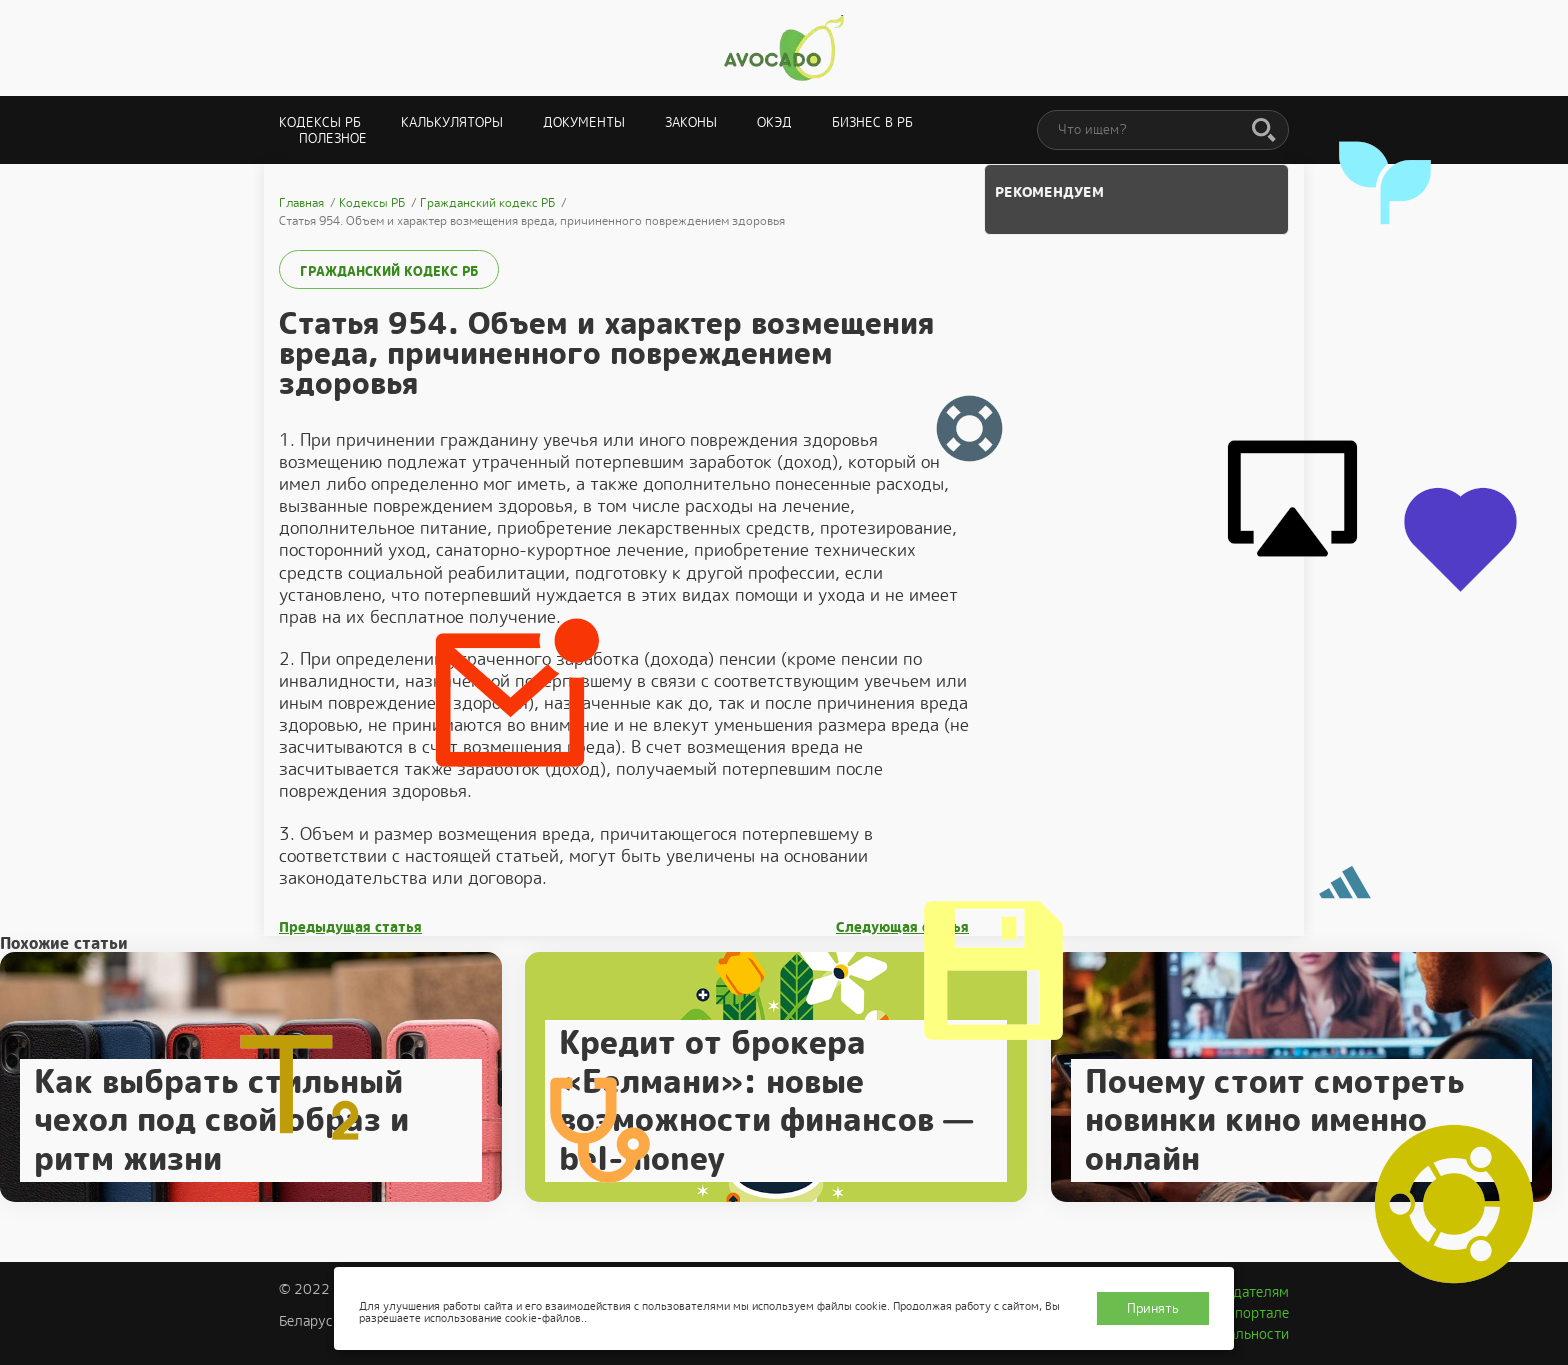 The width and height of the screenshot is (1568, 1365). What do you see at coordinates (1385, 183) in the screenshot?
I see `indicates eco-friendly or sustainable option` at bounding box center [1385, 183].